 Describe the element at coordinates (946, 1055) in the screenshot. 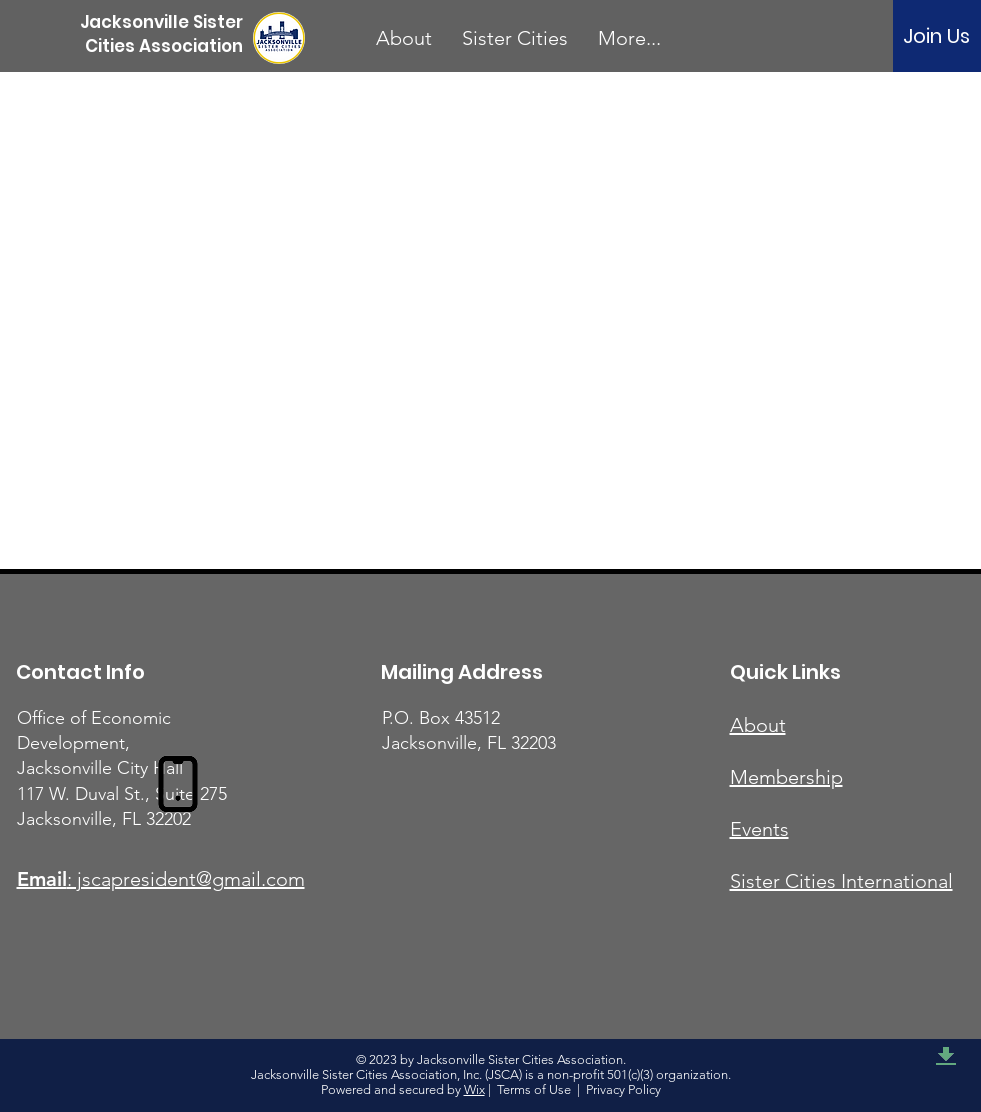

I see `download a file or content` at that location.